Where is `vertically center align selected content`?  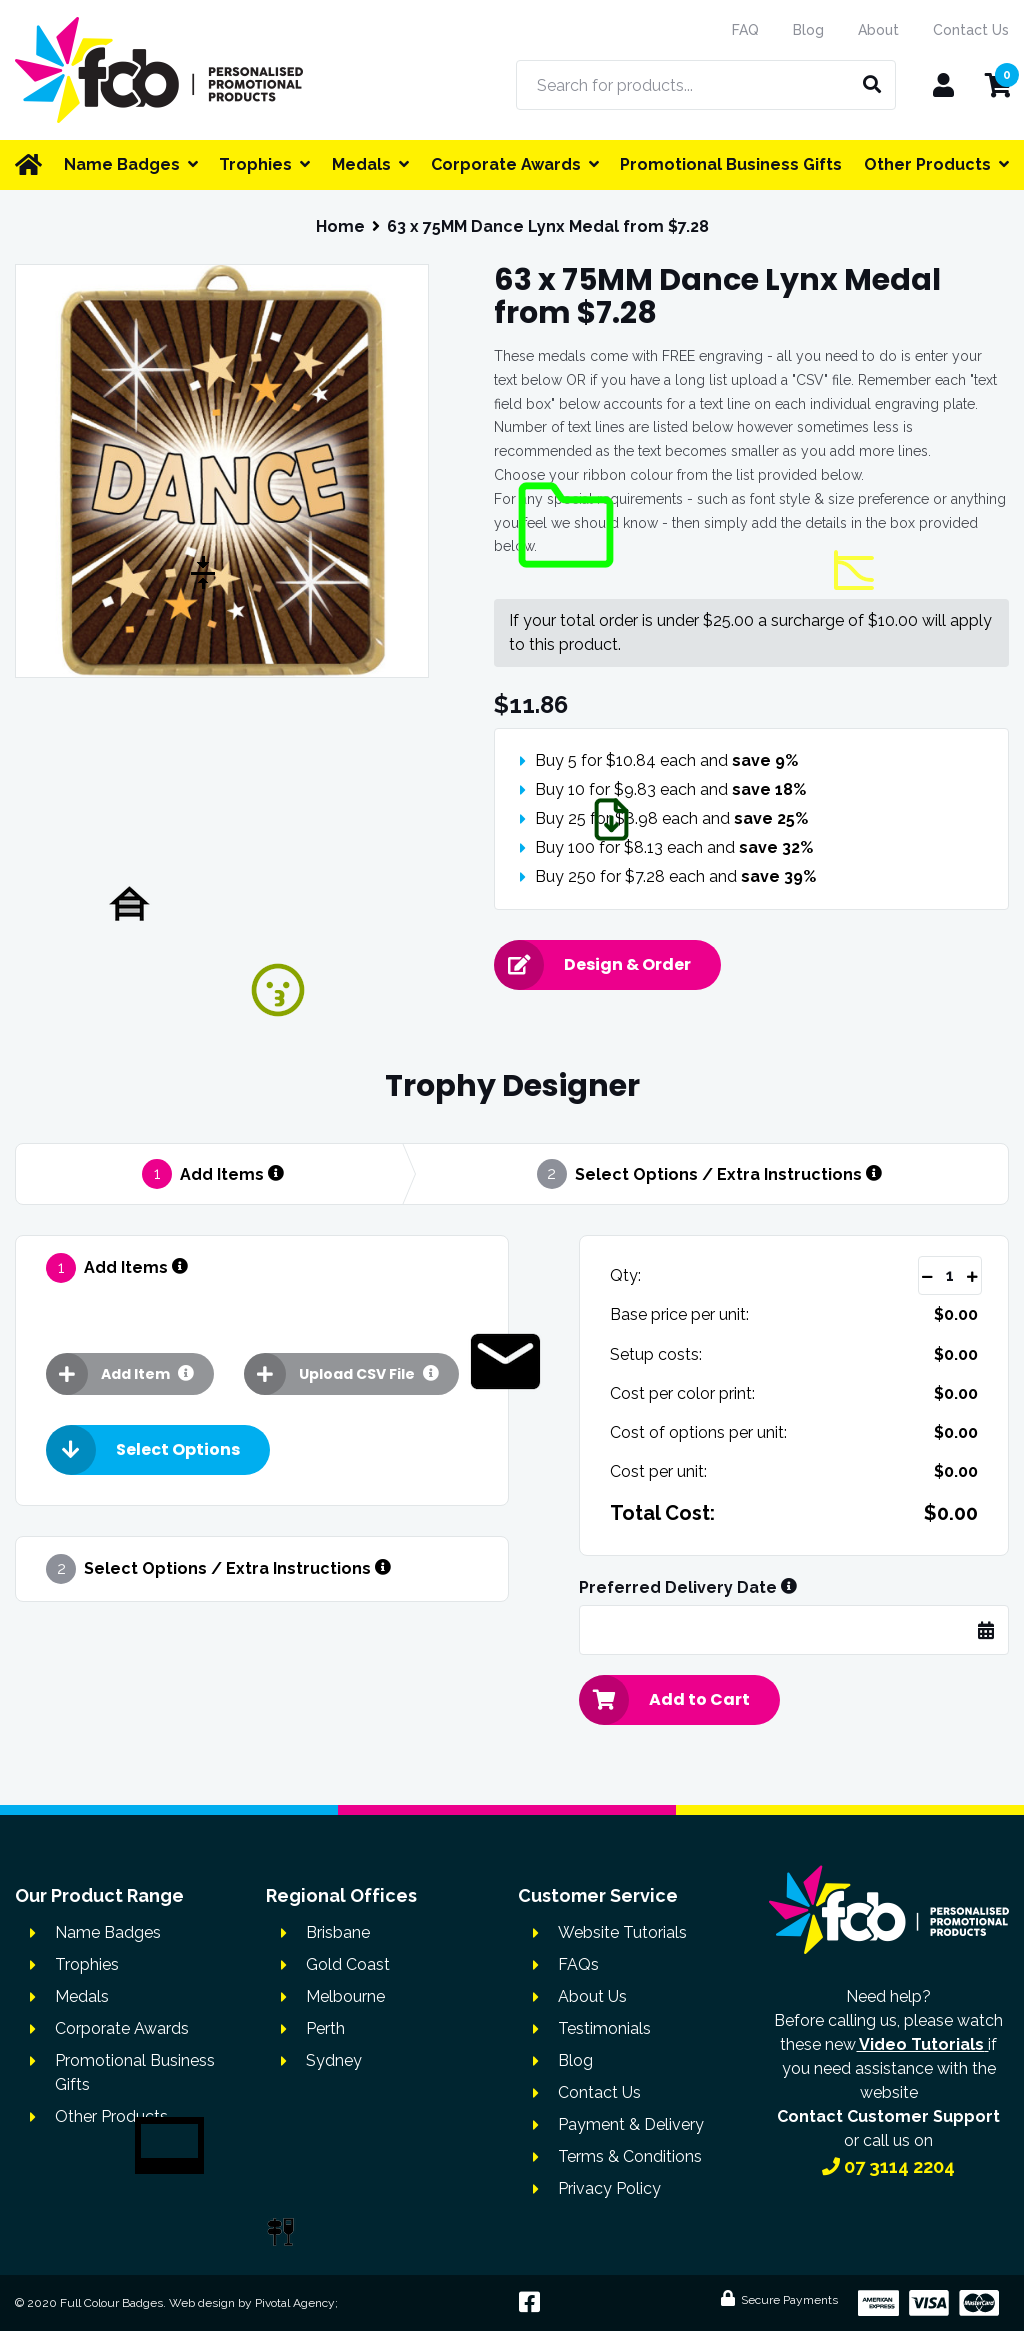 vertically center align selected content is located at coordinates (203, 573).